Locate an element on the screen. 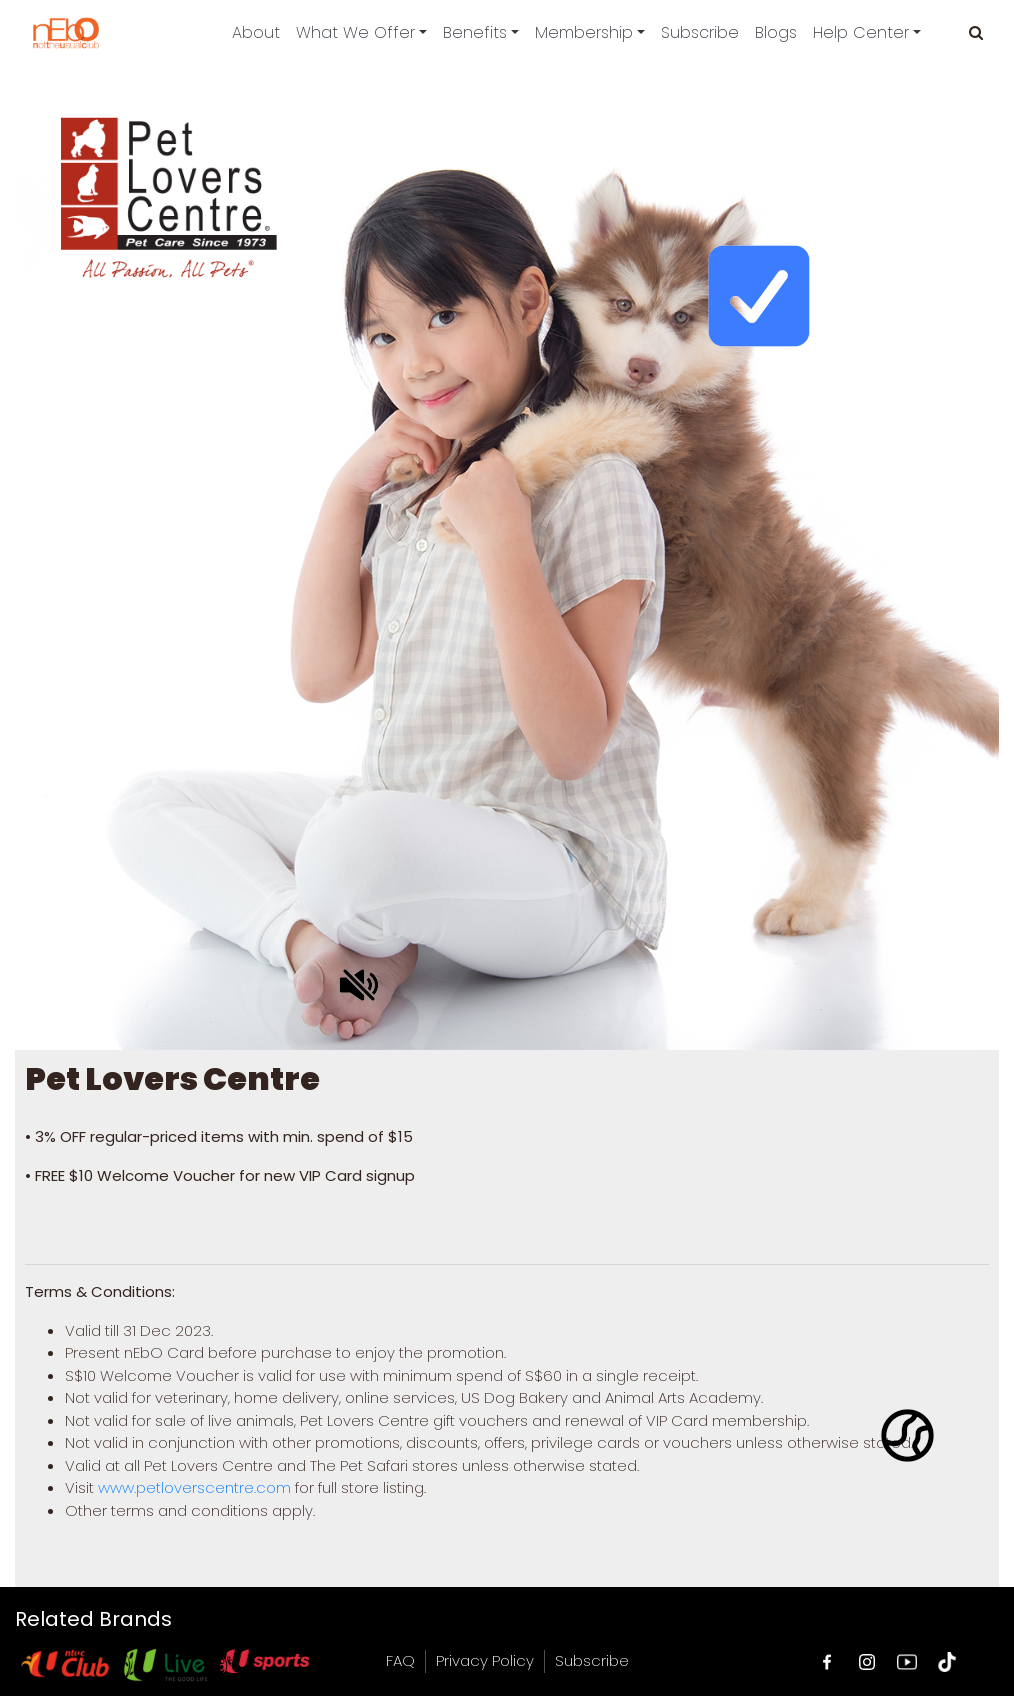 The width and height of the screenshot is (1014, 1696). switch to global or worldwide view is located at coordinates (907, 1435).